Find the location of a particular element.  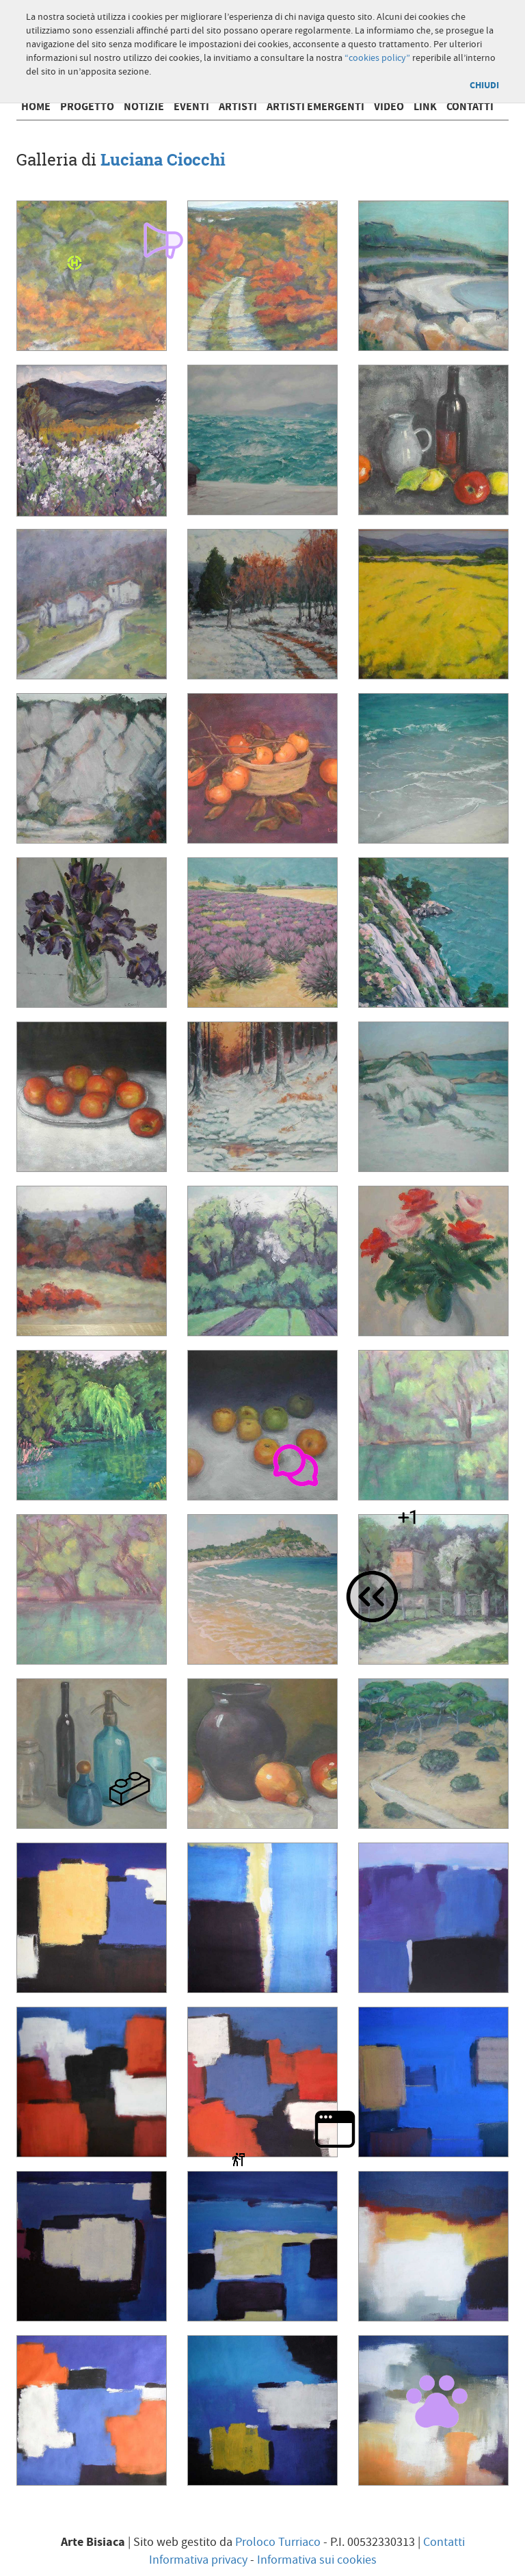

go back to the beginning is located at coordinates (372, 1596).